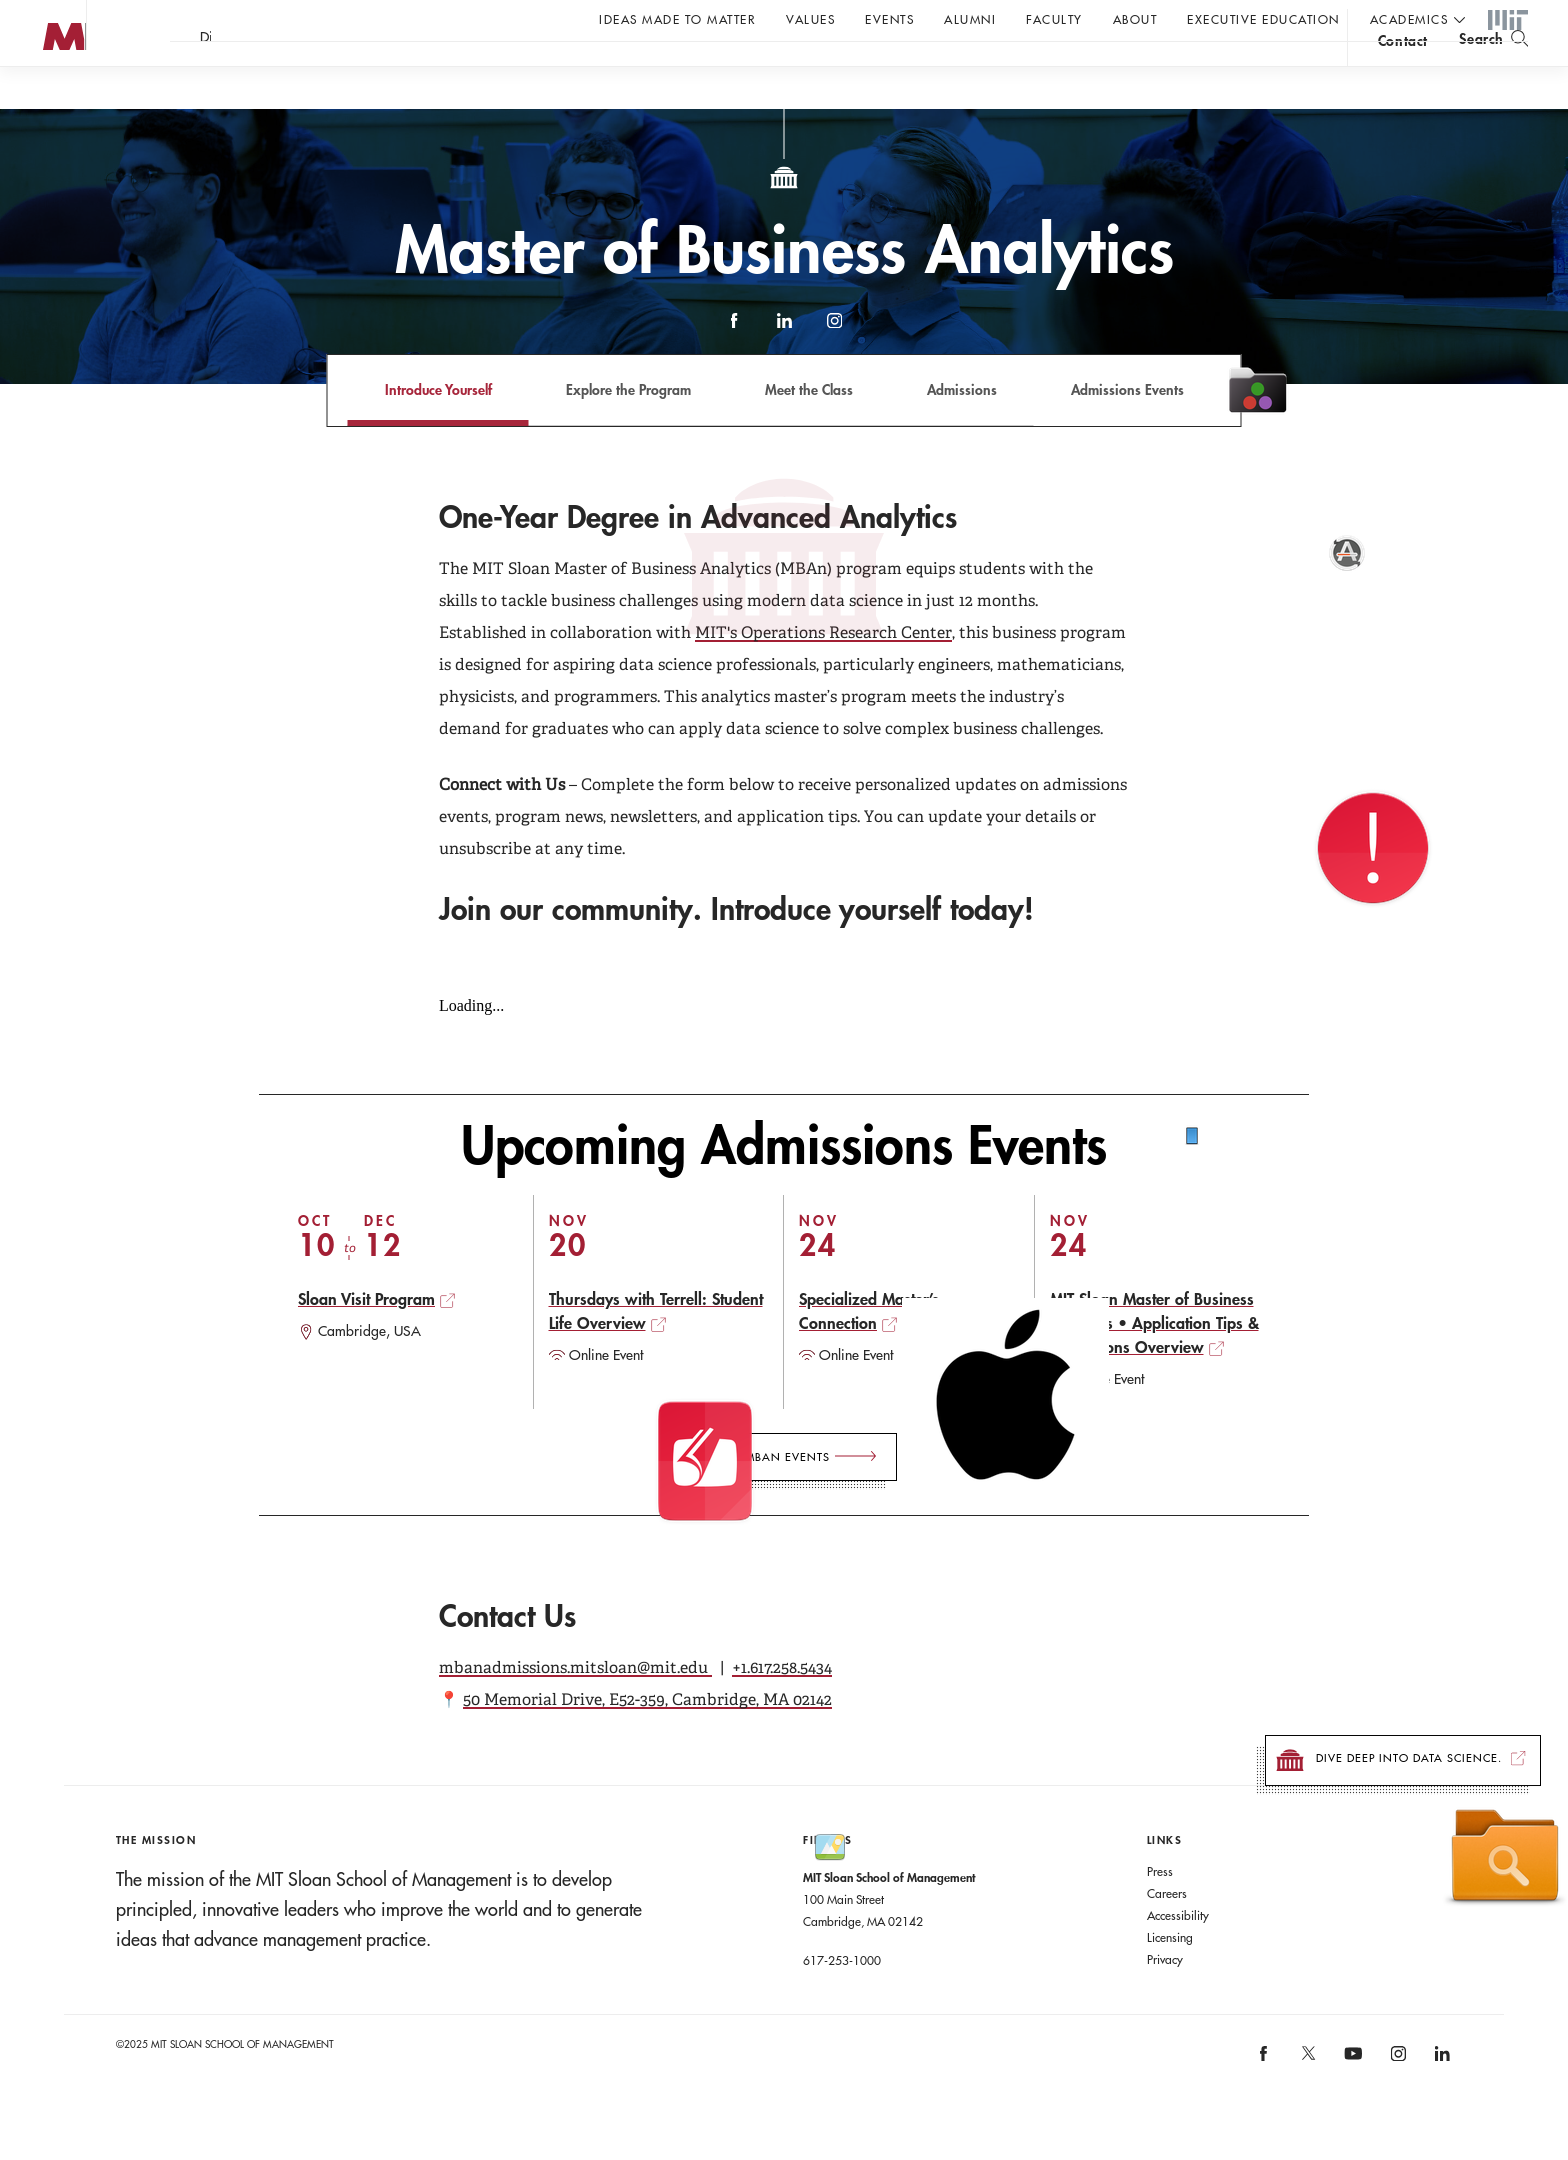  What do you see at coordinates (1373, 848) in the screenshot?
I see `indicates a warning or important alert message` at bounding box center [1373, 848].